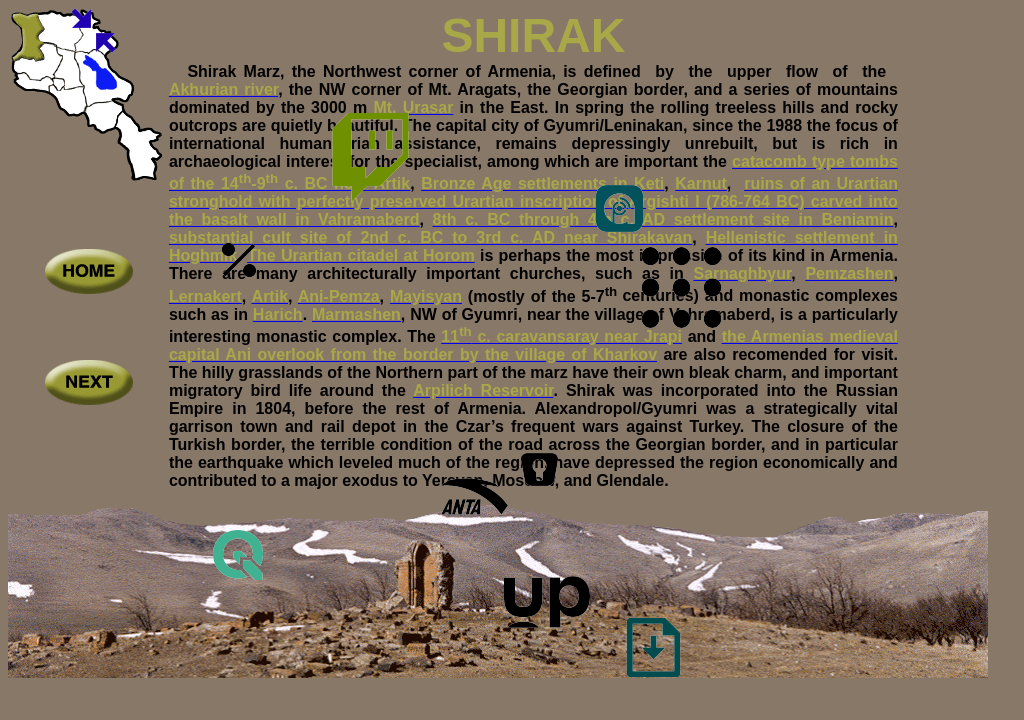  What do you see at coordinates (93, 30) in the screenshot?
I see `collapse or minimize an expanded view` at bounding box center [93, 30].